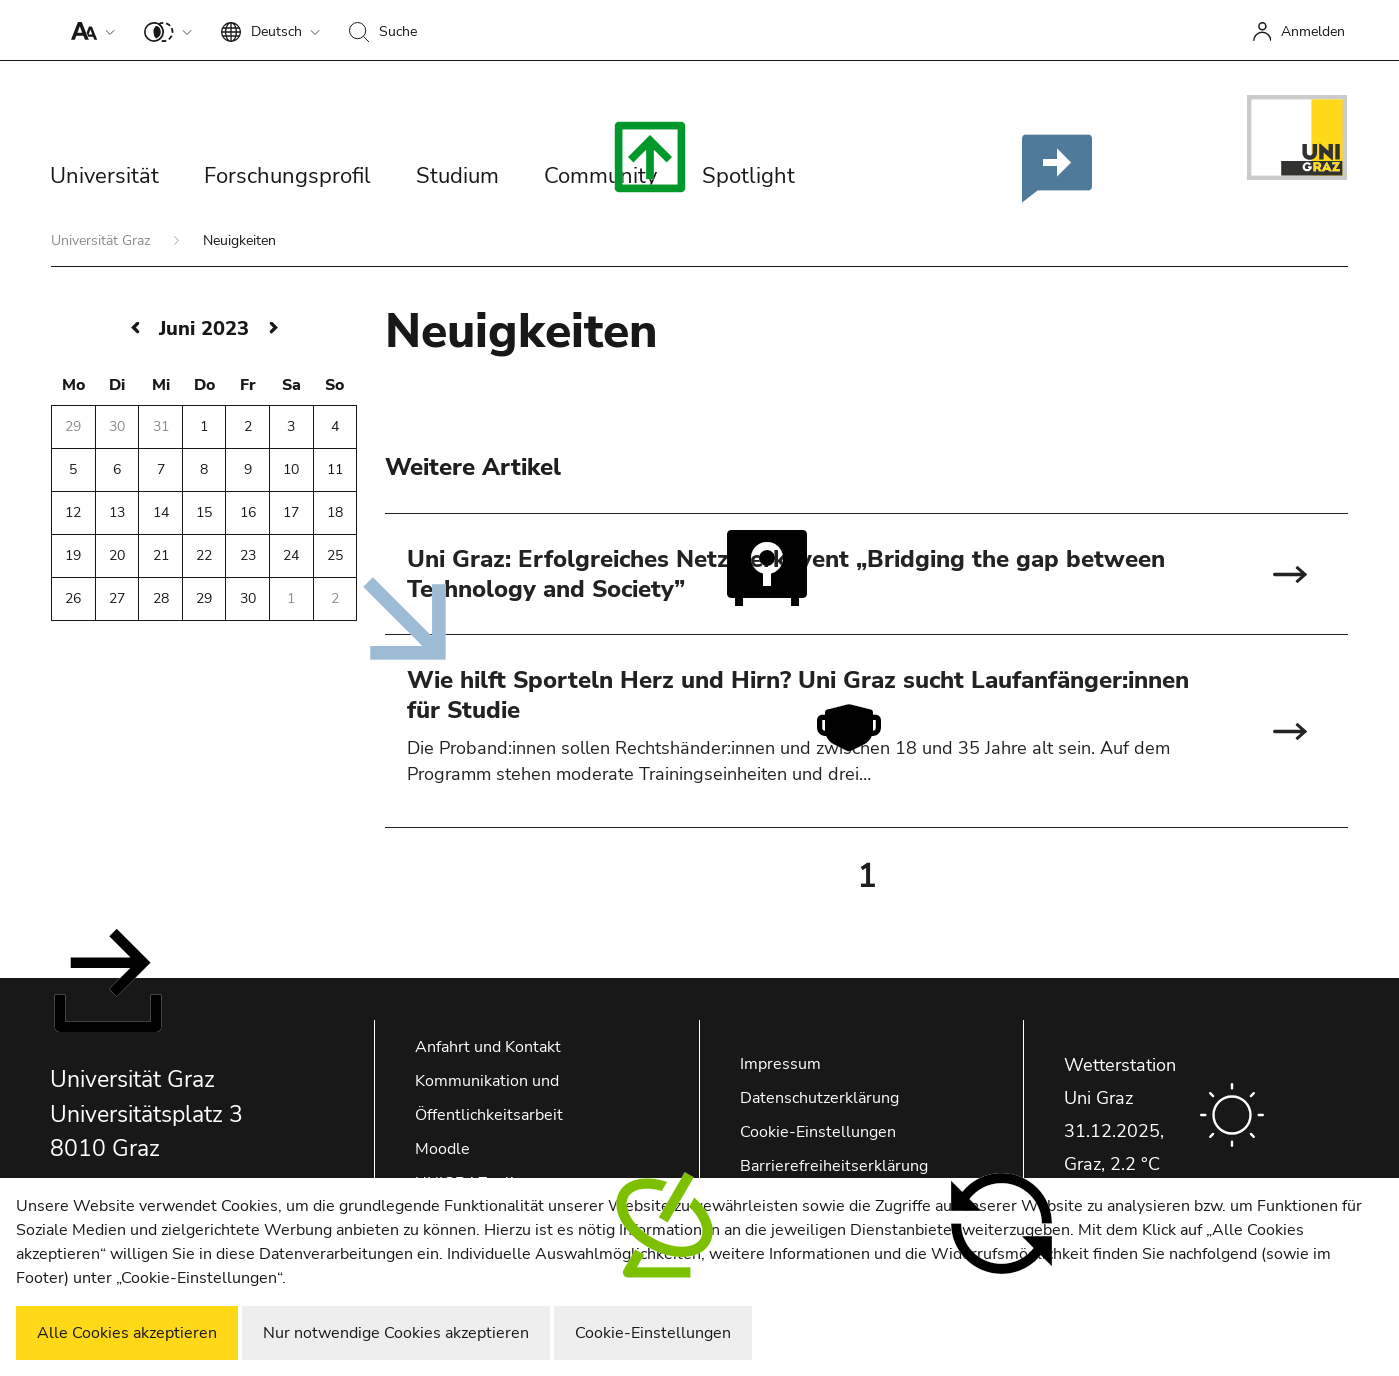 The height and width of the screenshot is (1376, 1399). I want to click on forward a chat message, so click(1057, 166).